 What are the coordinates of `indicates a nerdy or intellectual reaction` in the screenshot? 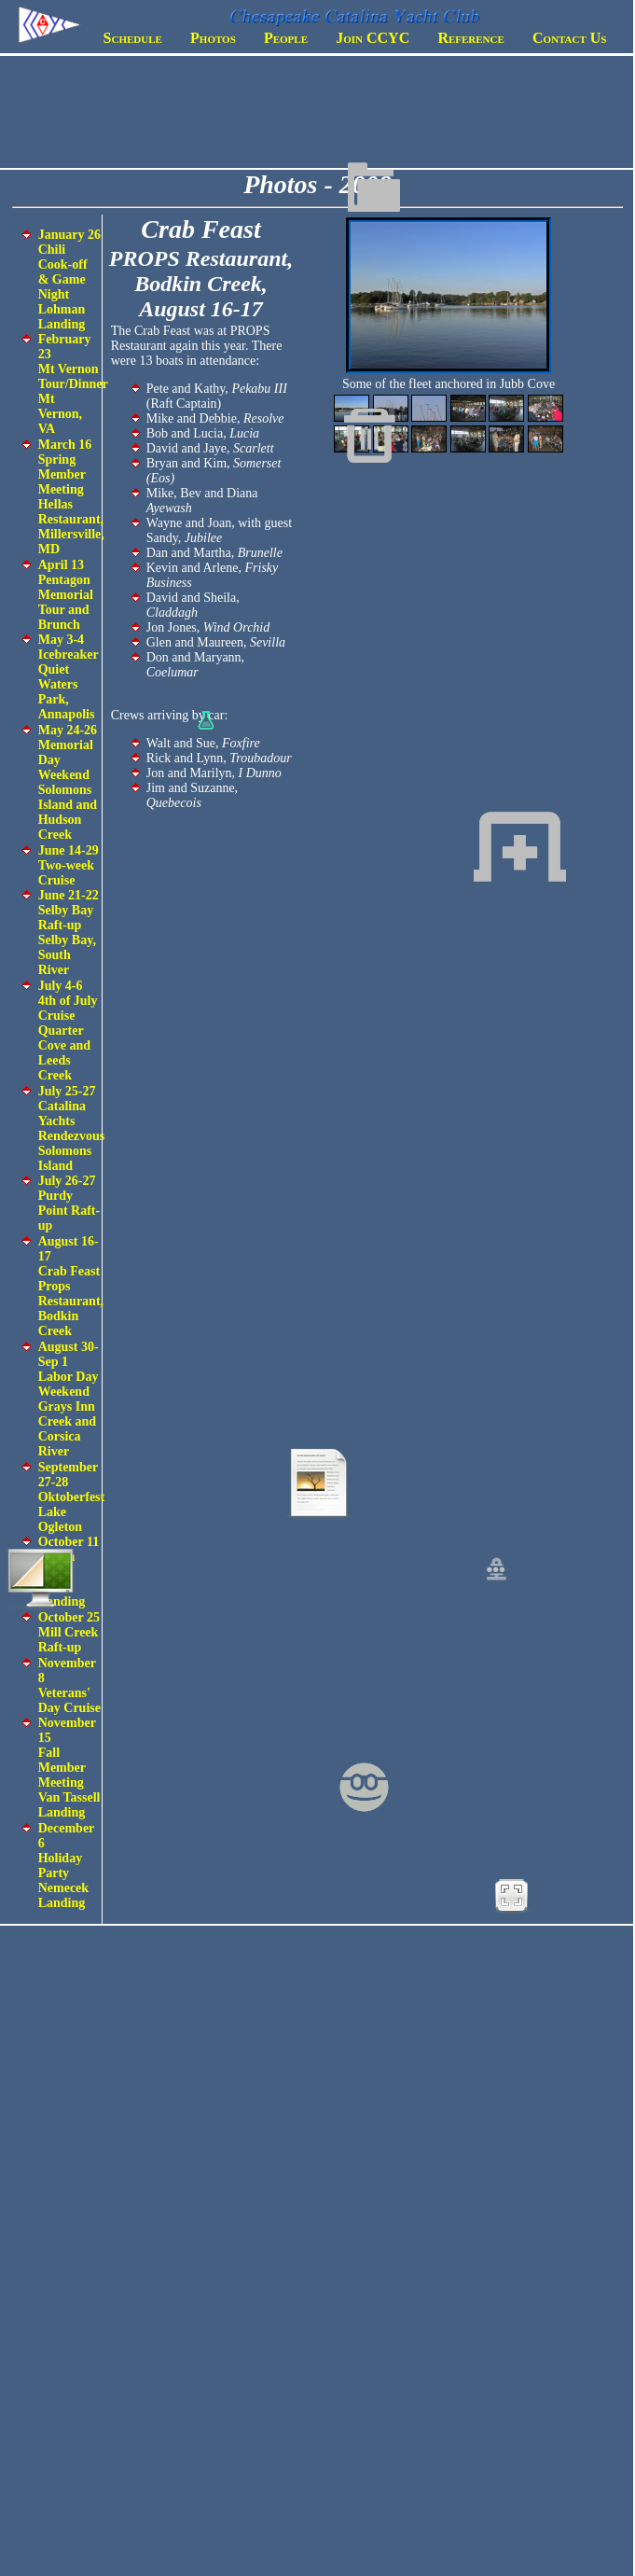 It's located at (364, 1787).